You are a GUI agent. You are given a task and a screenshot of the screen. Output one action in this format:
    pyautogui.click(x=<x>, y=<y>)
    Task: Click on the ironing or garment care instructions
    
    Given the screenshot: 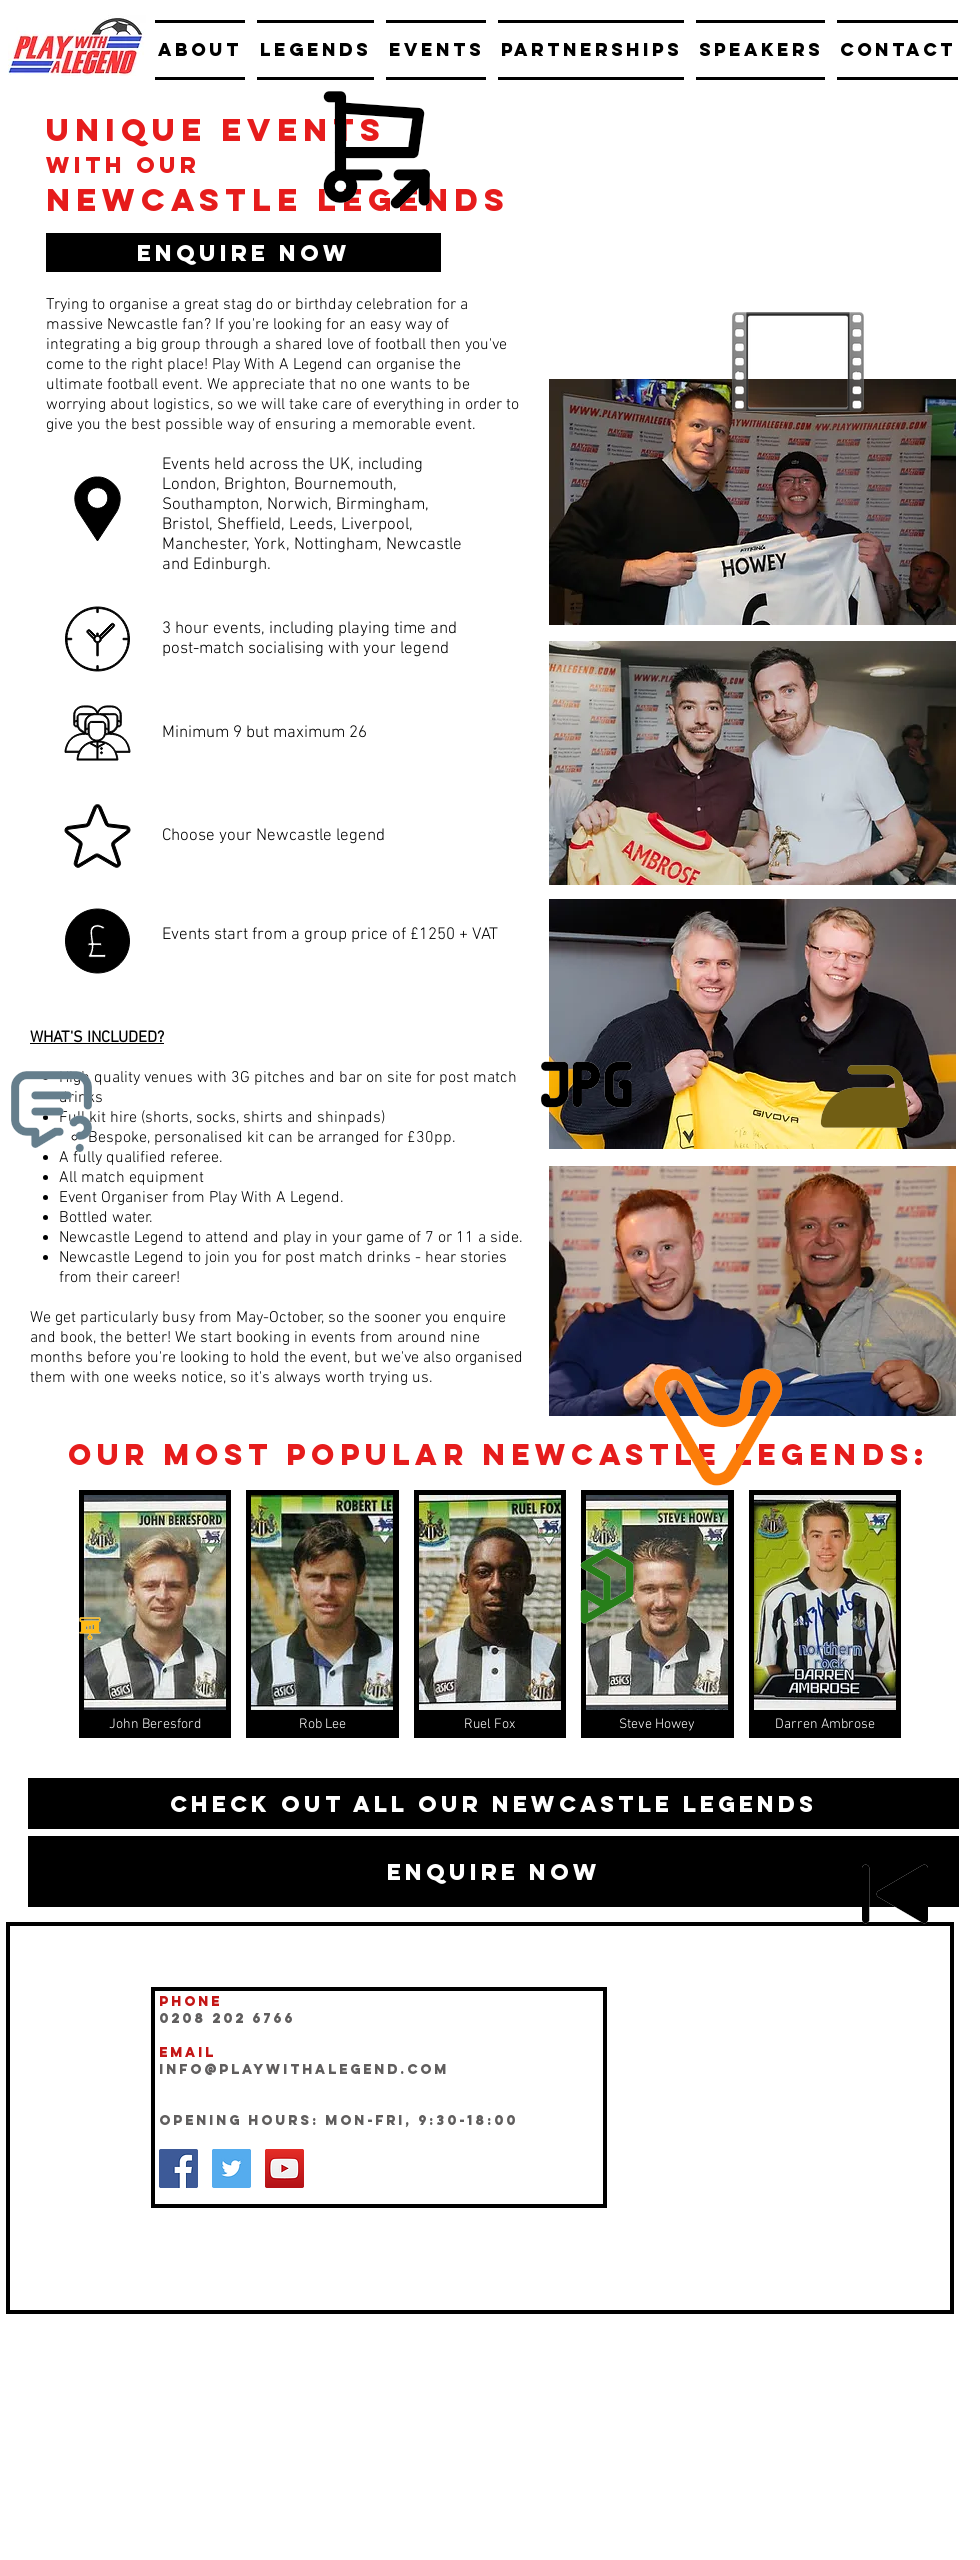 What is the action you would take?
    pyautogui.click(x=865, y=1096)
    